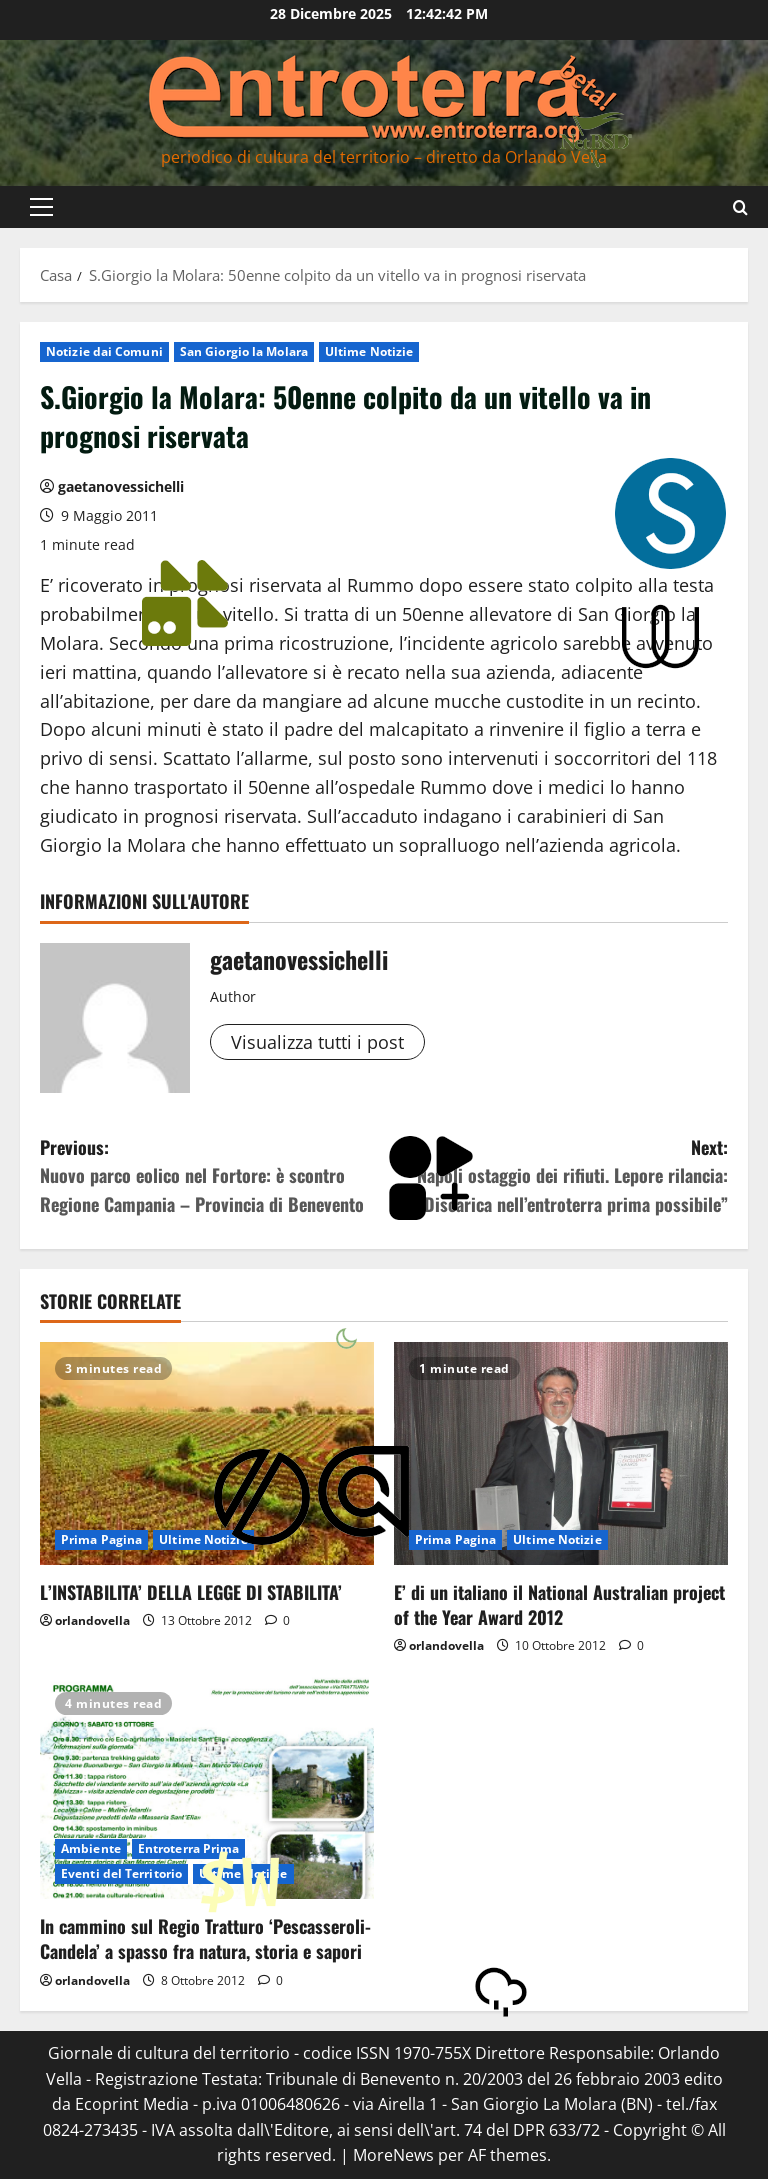 This screenshot has width=768, height=2179. Describe the element at coordinates (240, 1882) in the screenshot. I see `open wezterm terminal application` at that location.